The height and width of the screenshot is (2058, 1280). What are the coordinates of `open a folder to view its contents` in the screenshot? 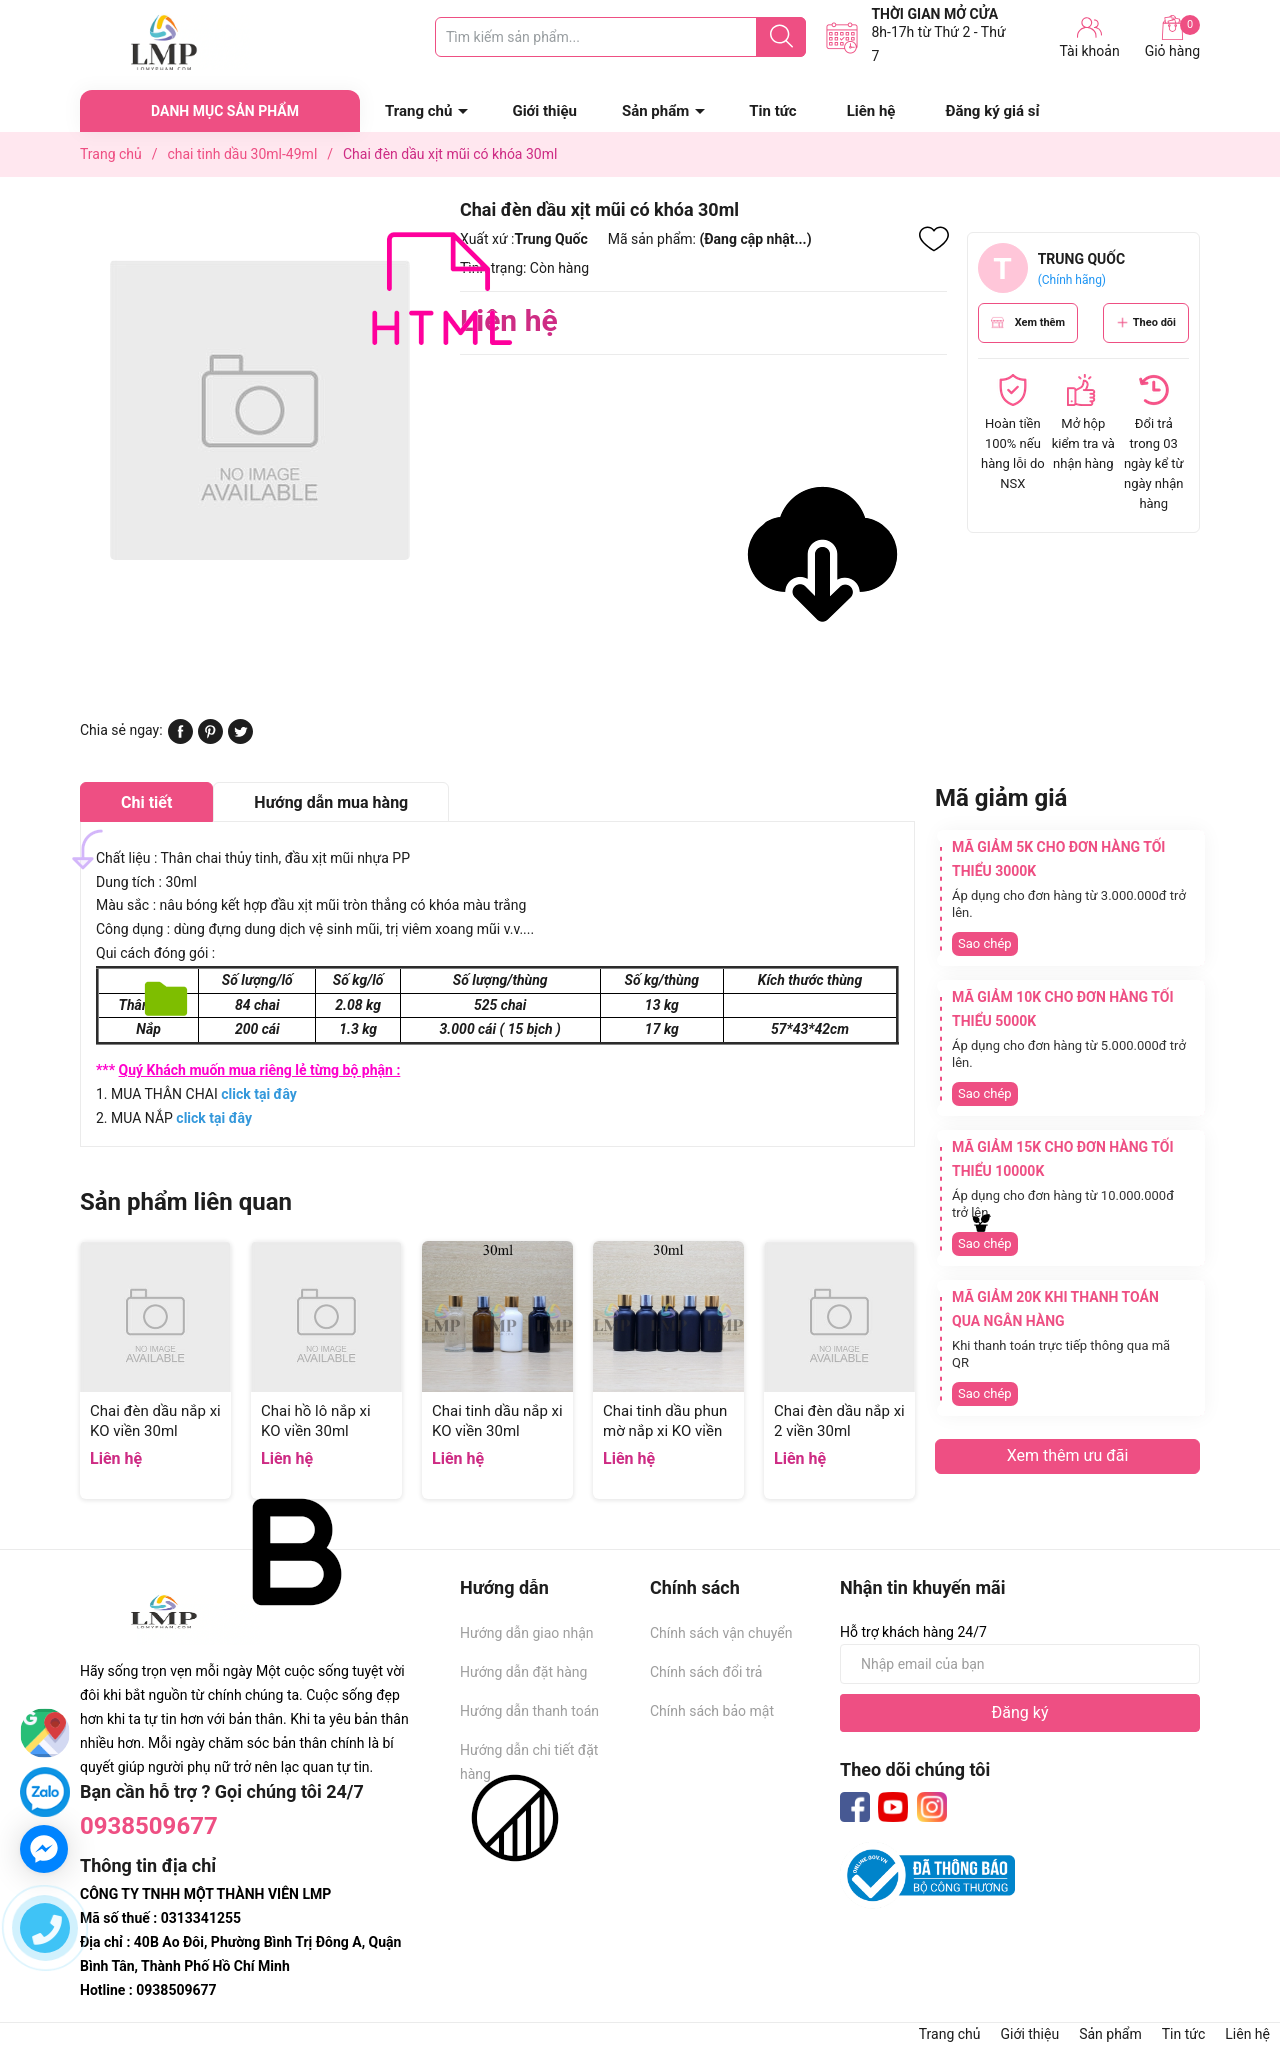 It's located at (166, 998).